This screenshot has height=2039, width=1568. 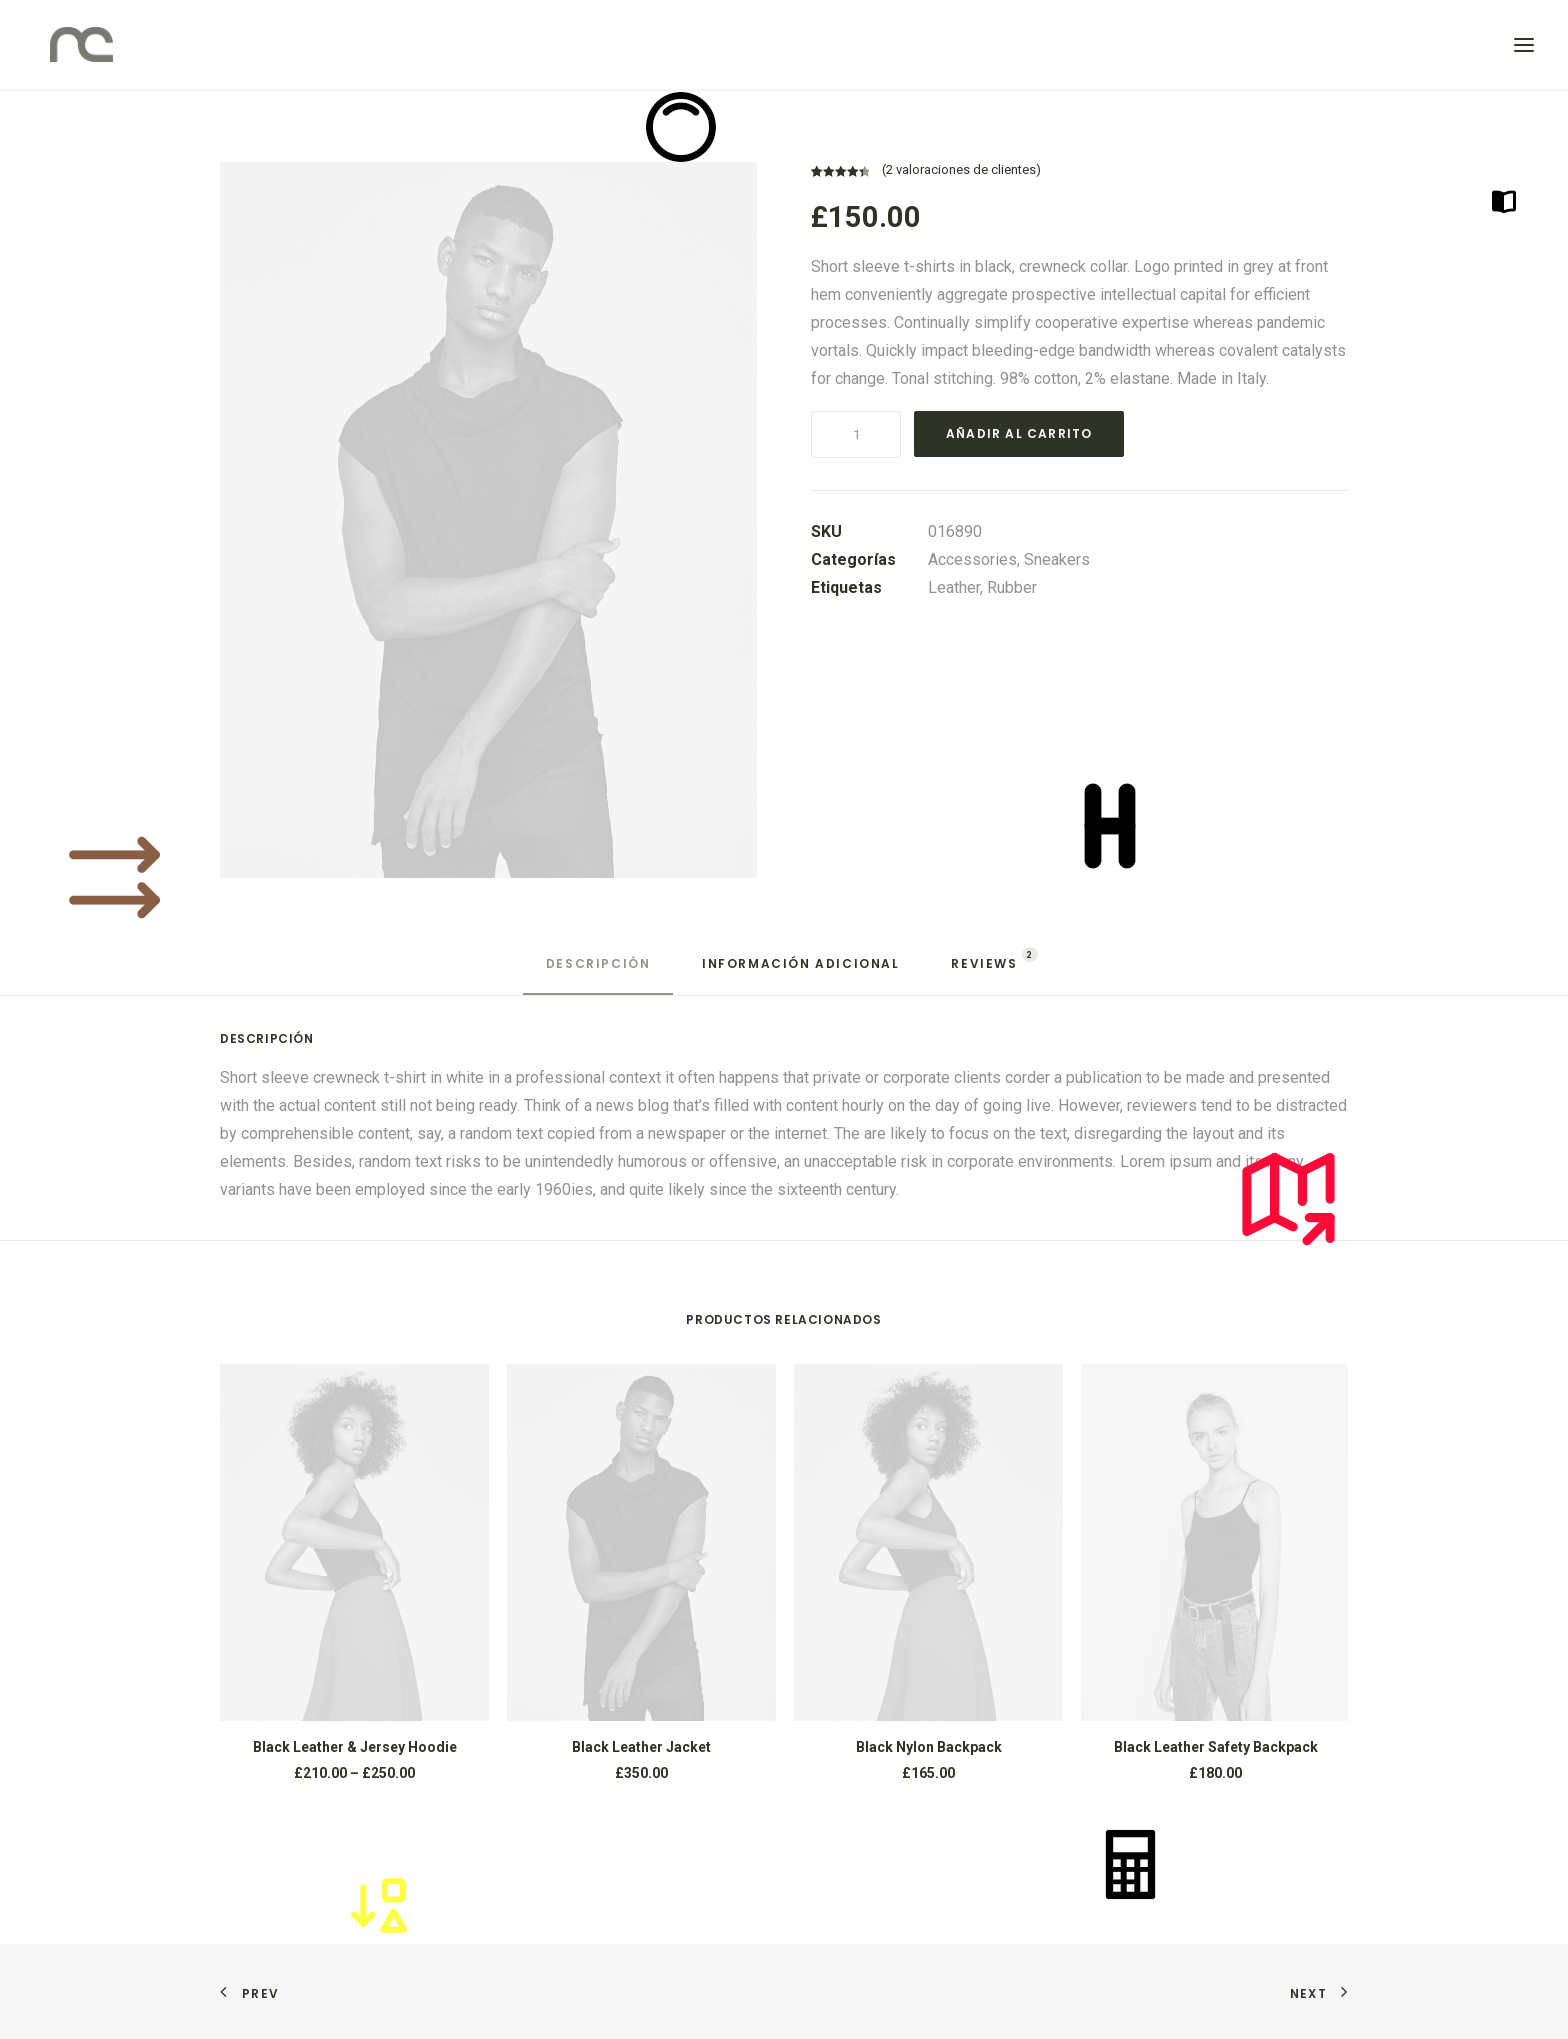 I want to click on move items to the right, so click(x=114, y=877).